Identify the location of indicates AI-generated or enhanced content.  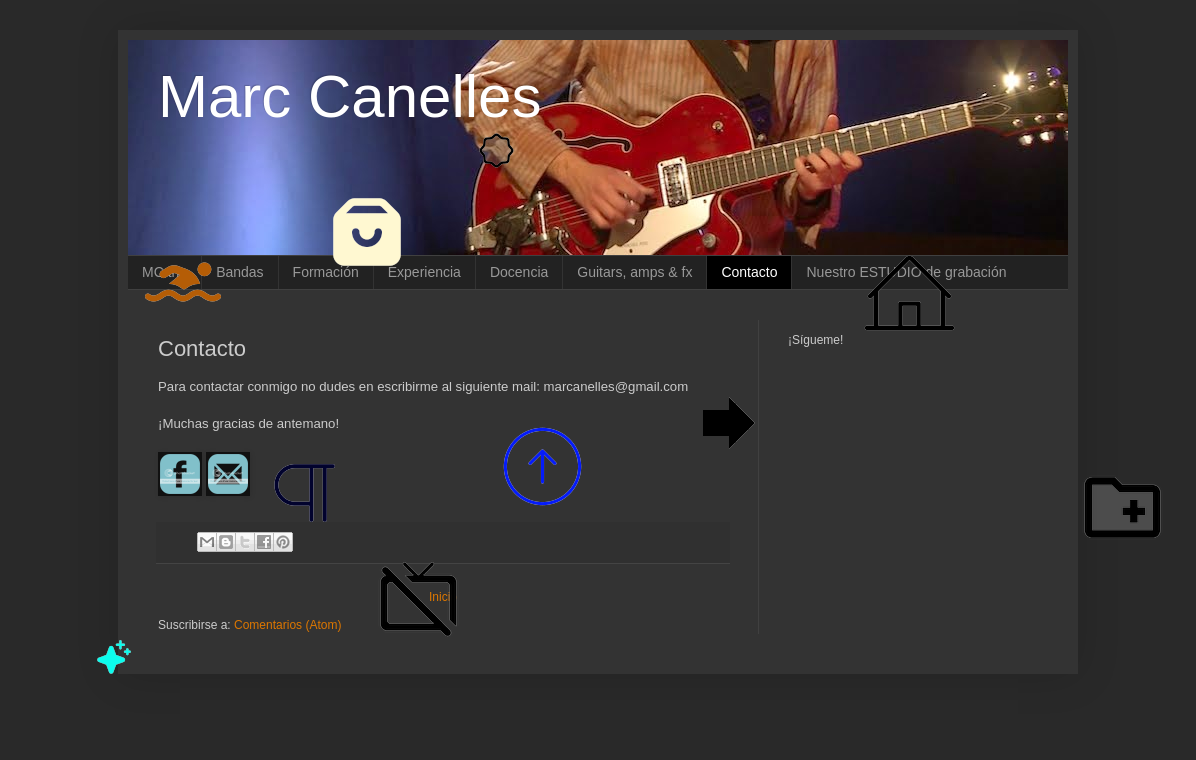
(113, 657).